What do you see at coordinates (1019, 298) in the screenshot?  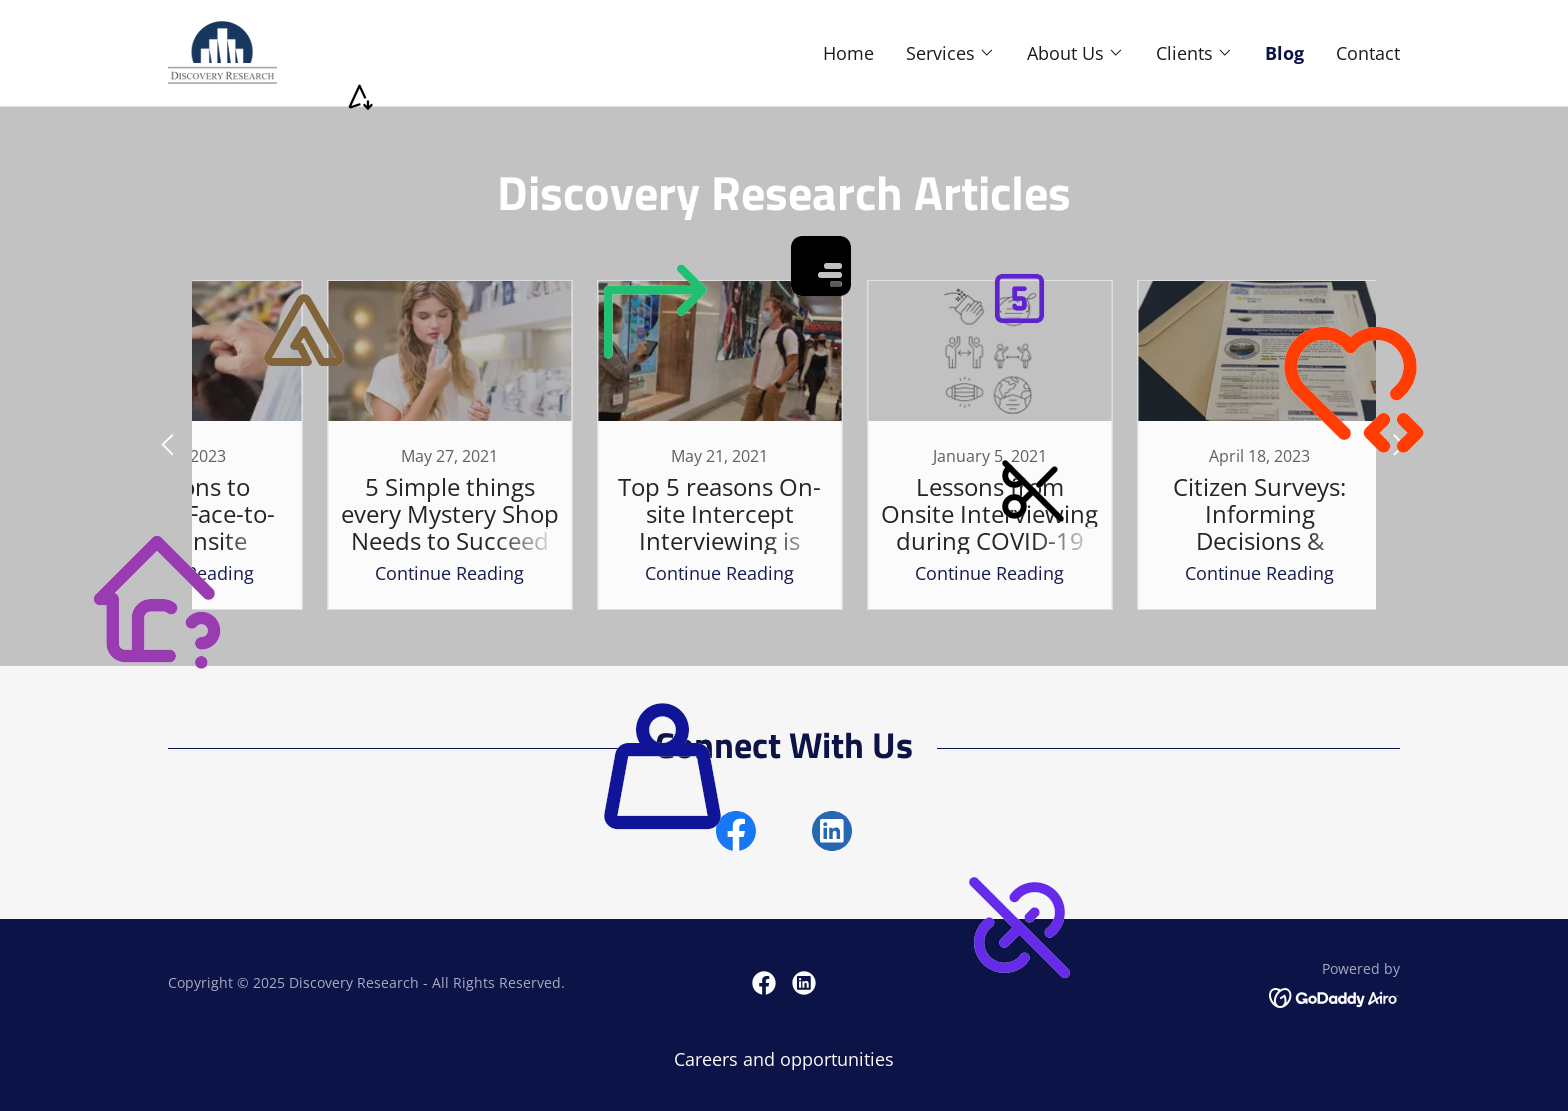 I see `select or navigate to item number 5` at bounding box center [1019, 298].